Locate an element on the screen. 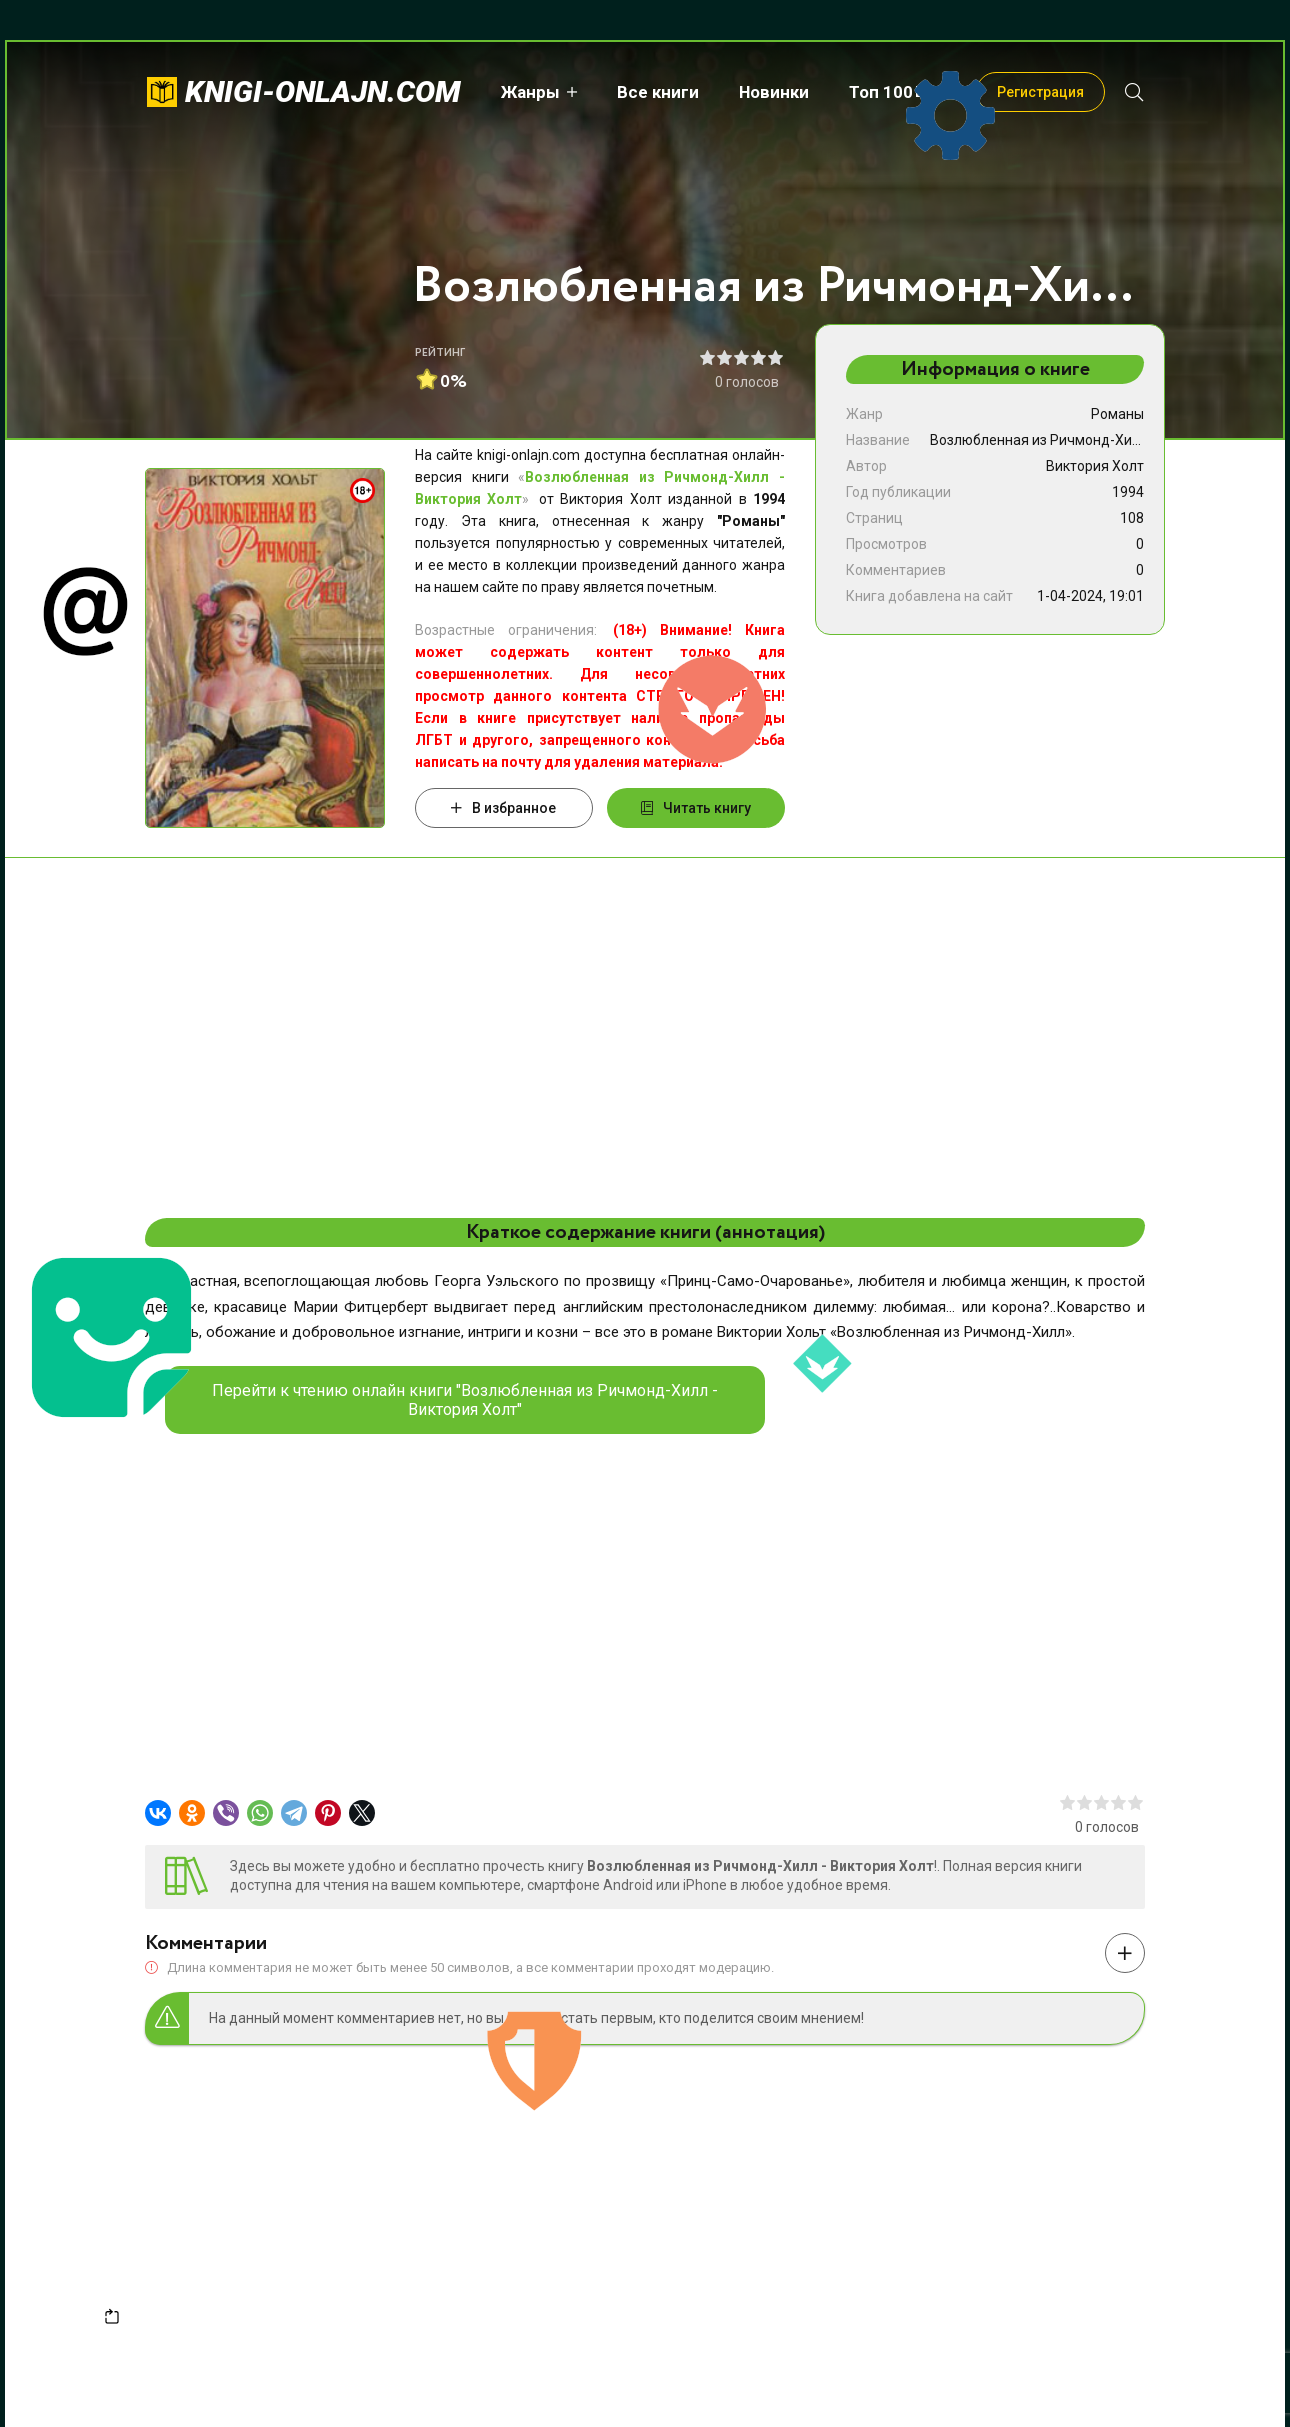  discord hypesquad house of balance badge is located at coordinates (822, 1363).